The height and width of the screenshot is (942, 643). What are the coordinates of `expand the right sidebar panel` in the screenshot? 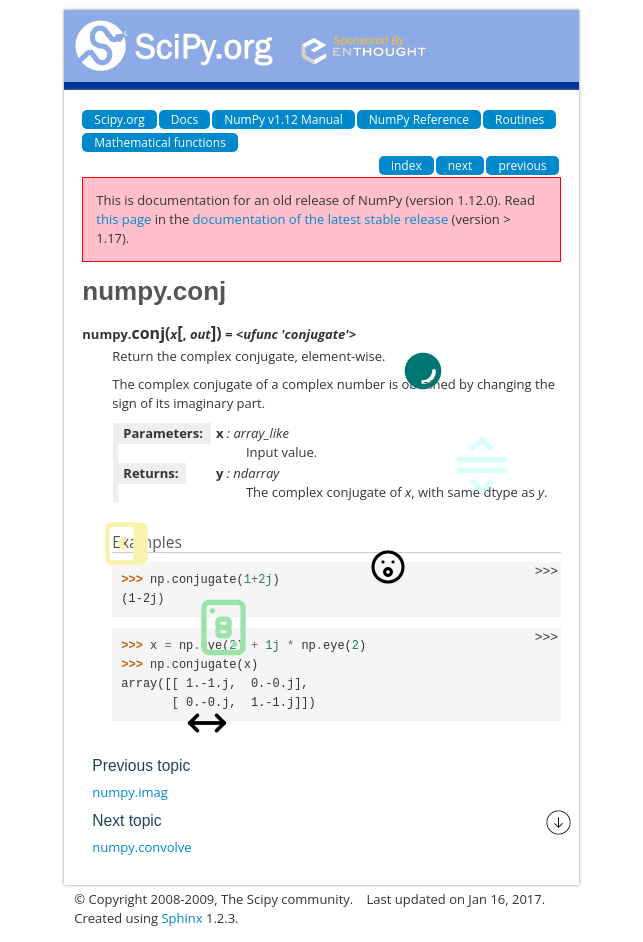 It's located at (126, 543).